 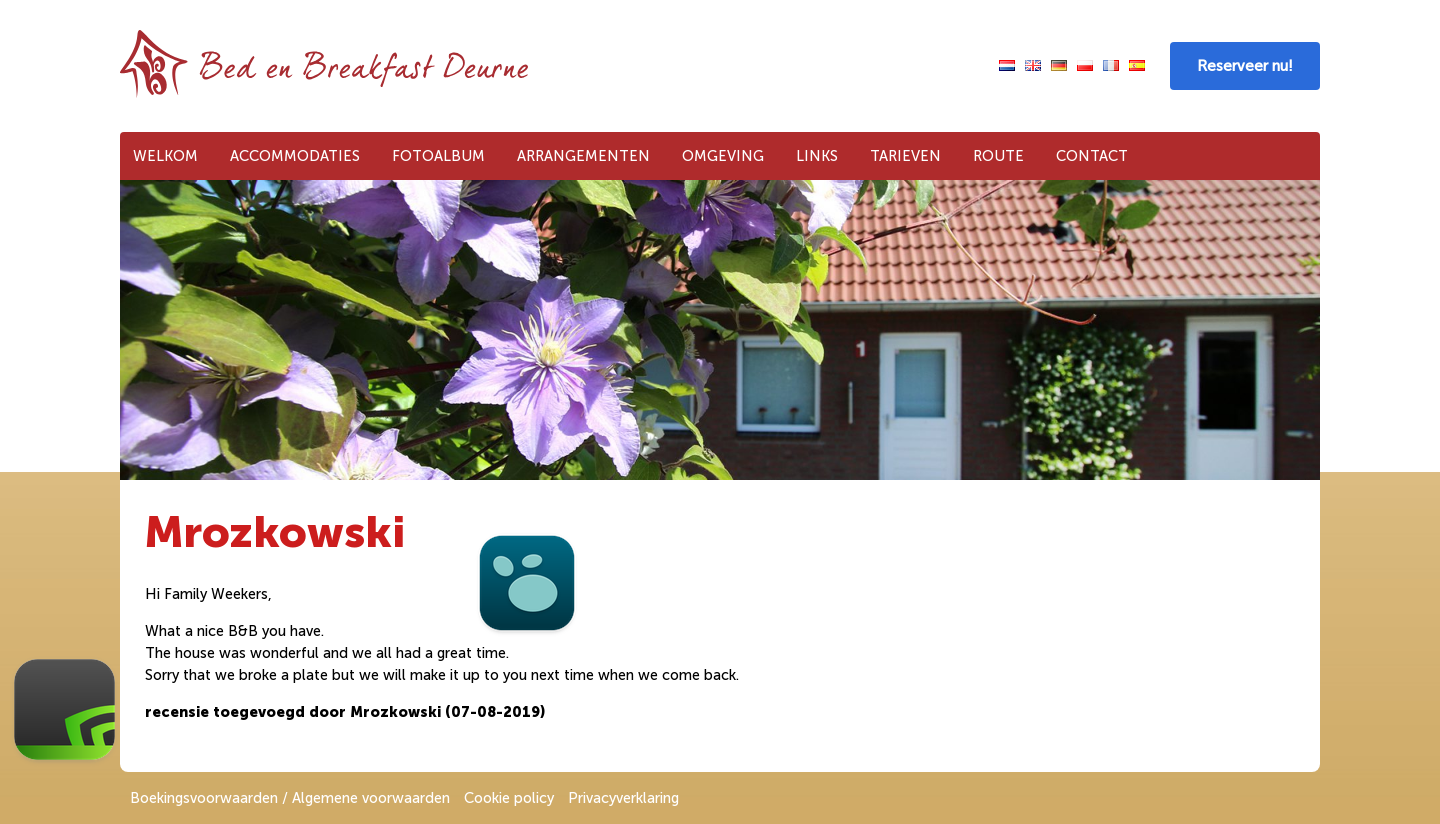 What do you see at coordinates (64, 709) in the screenshot?
I see `open nvidia app` at bounding box center [64, 709].